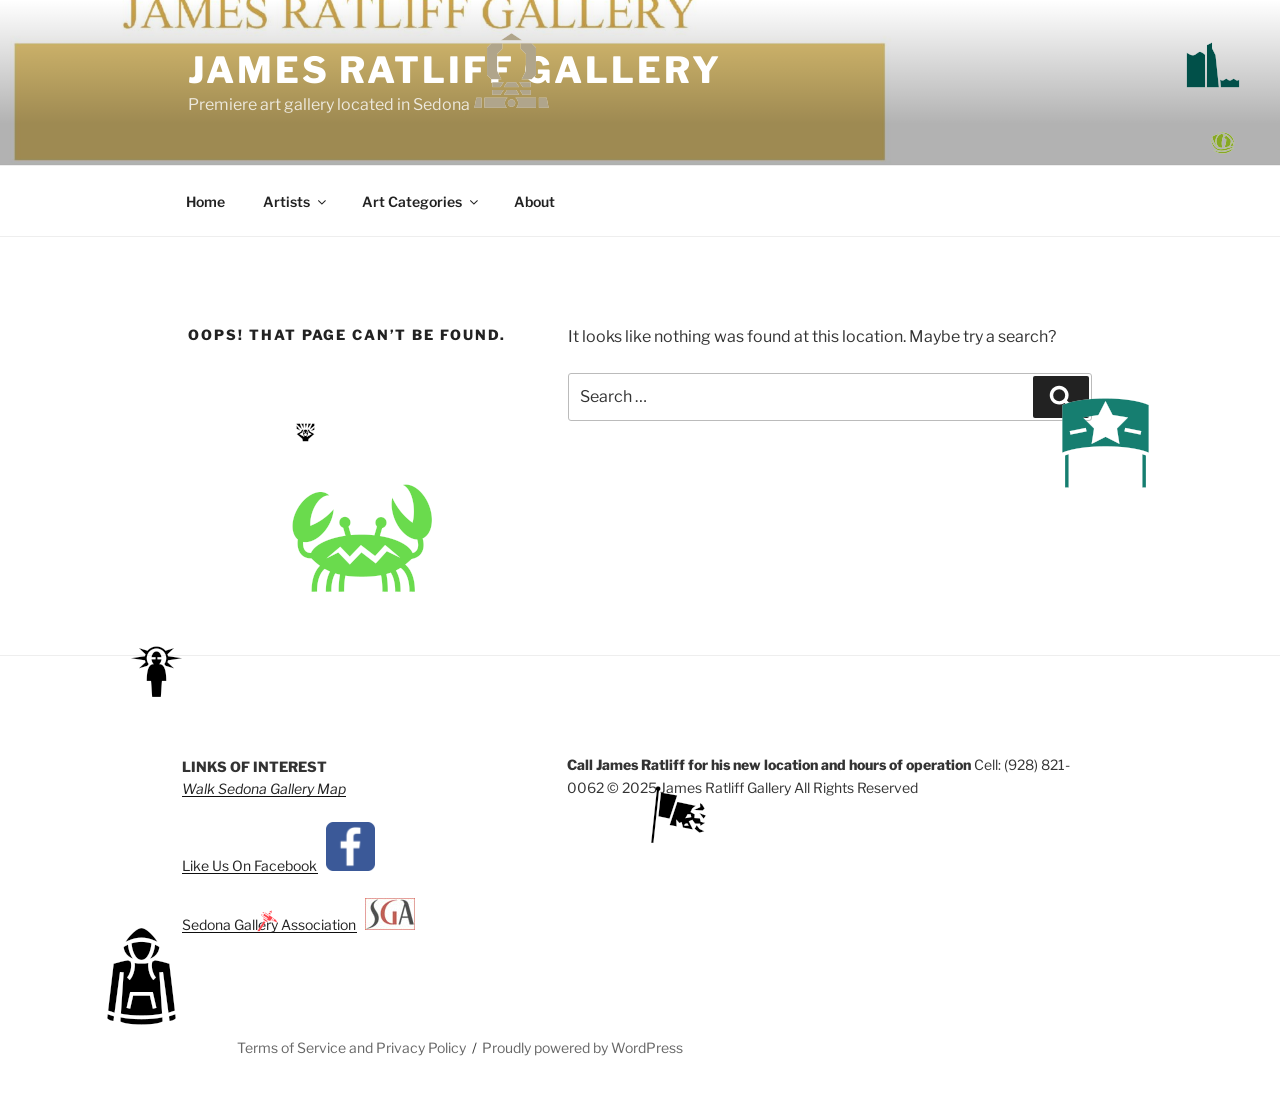 This screenshot has width=1280, height=1095. What do you see at coordinates (511, 70) in the screenshot?
I see `view current energy or fuel reserves` at bounding box center [511, 70].